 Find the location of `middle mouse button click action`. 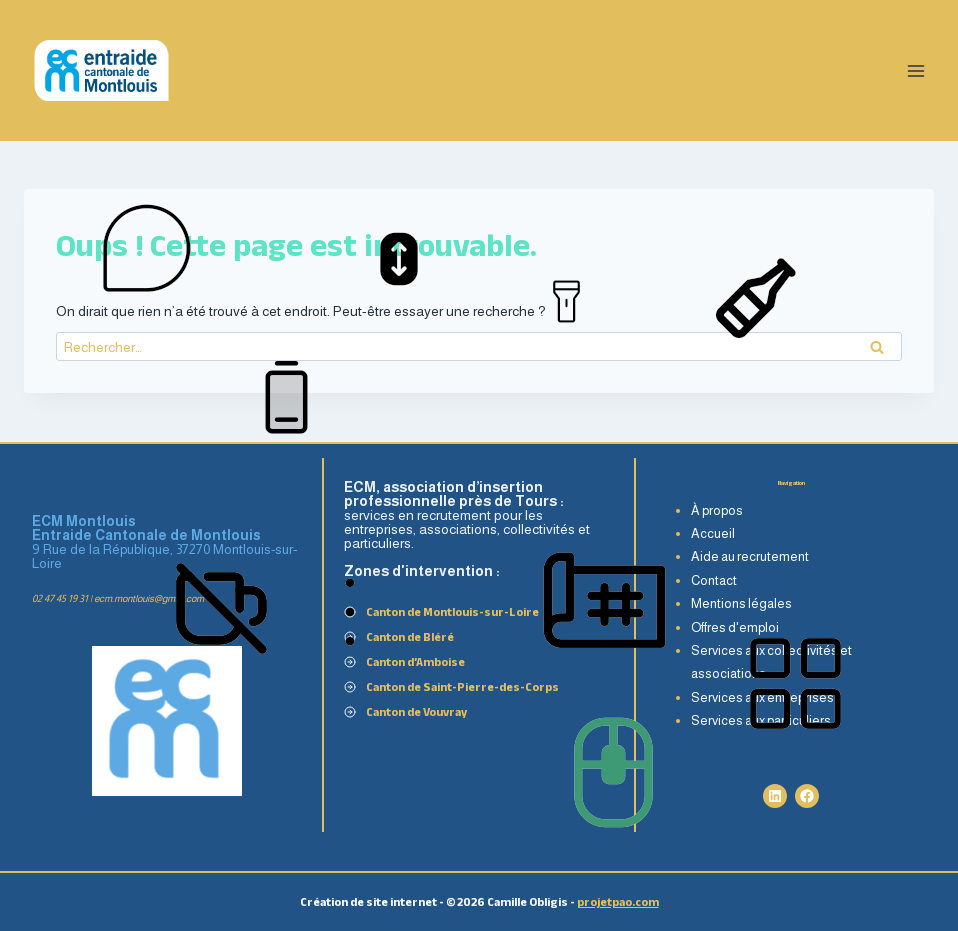

middle mouse button click action is located at coordinates (613, 772).